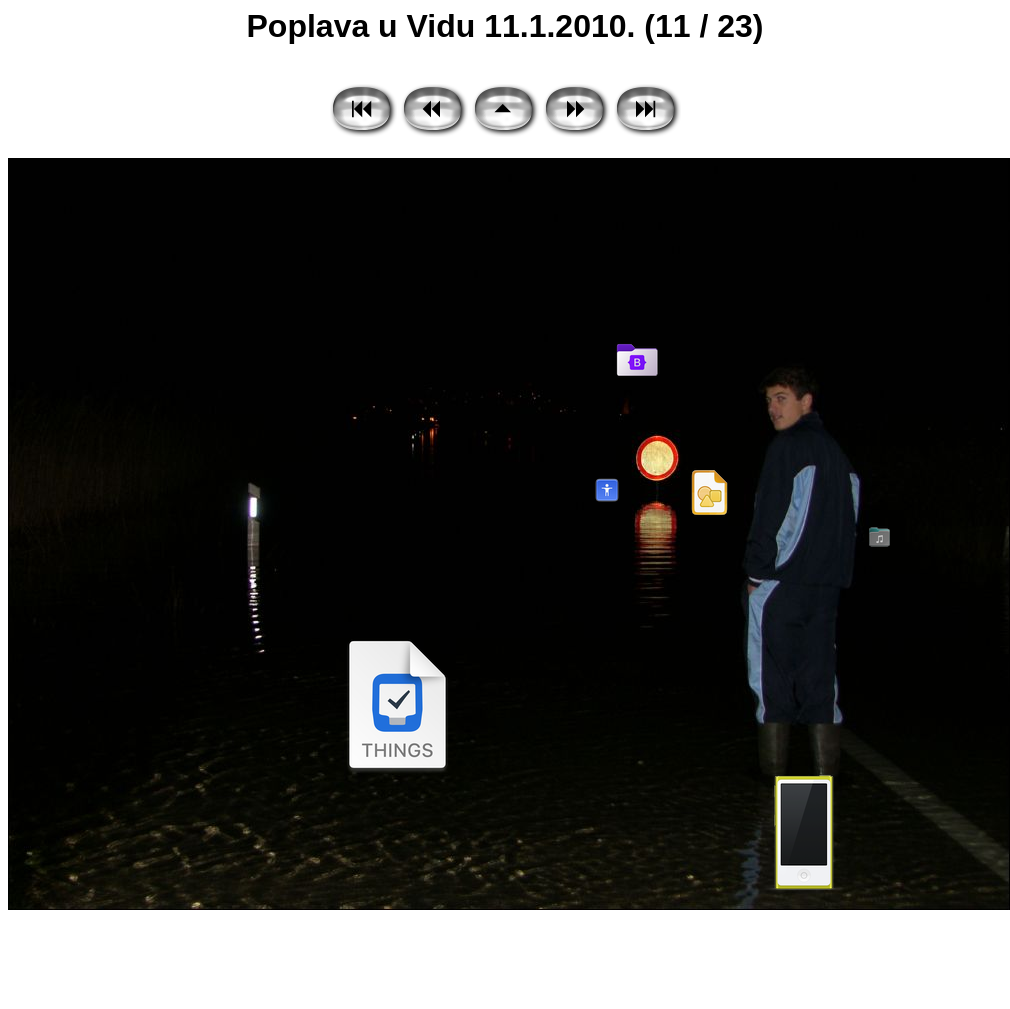  I want to click on open accessibility settings, so click(607, 490).